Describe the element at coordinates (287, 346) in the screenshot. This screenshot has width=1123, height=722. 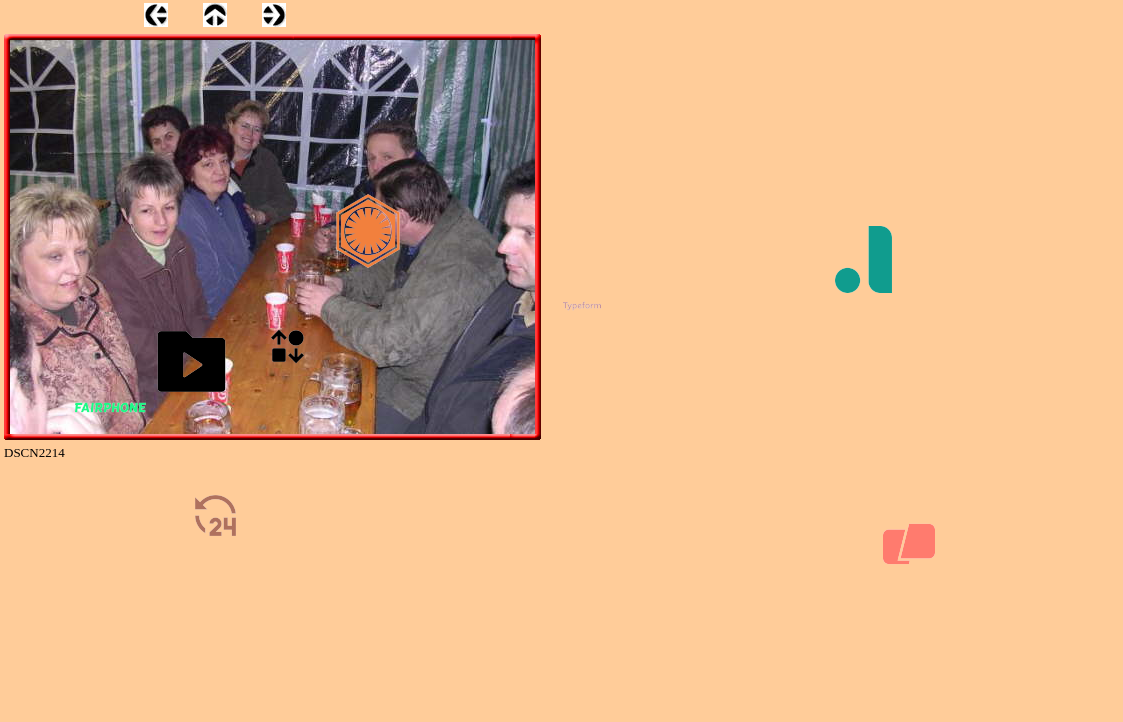
I see `swap or exchange items` at that location.